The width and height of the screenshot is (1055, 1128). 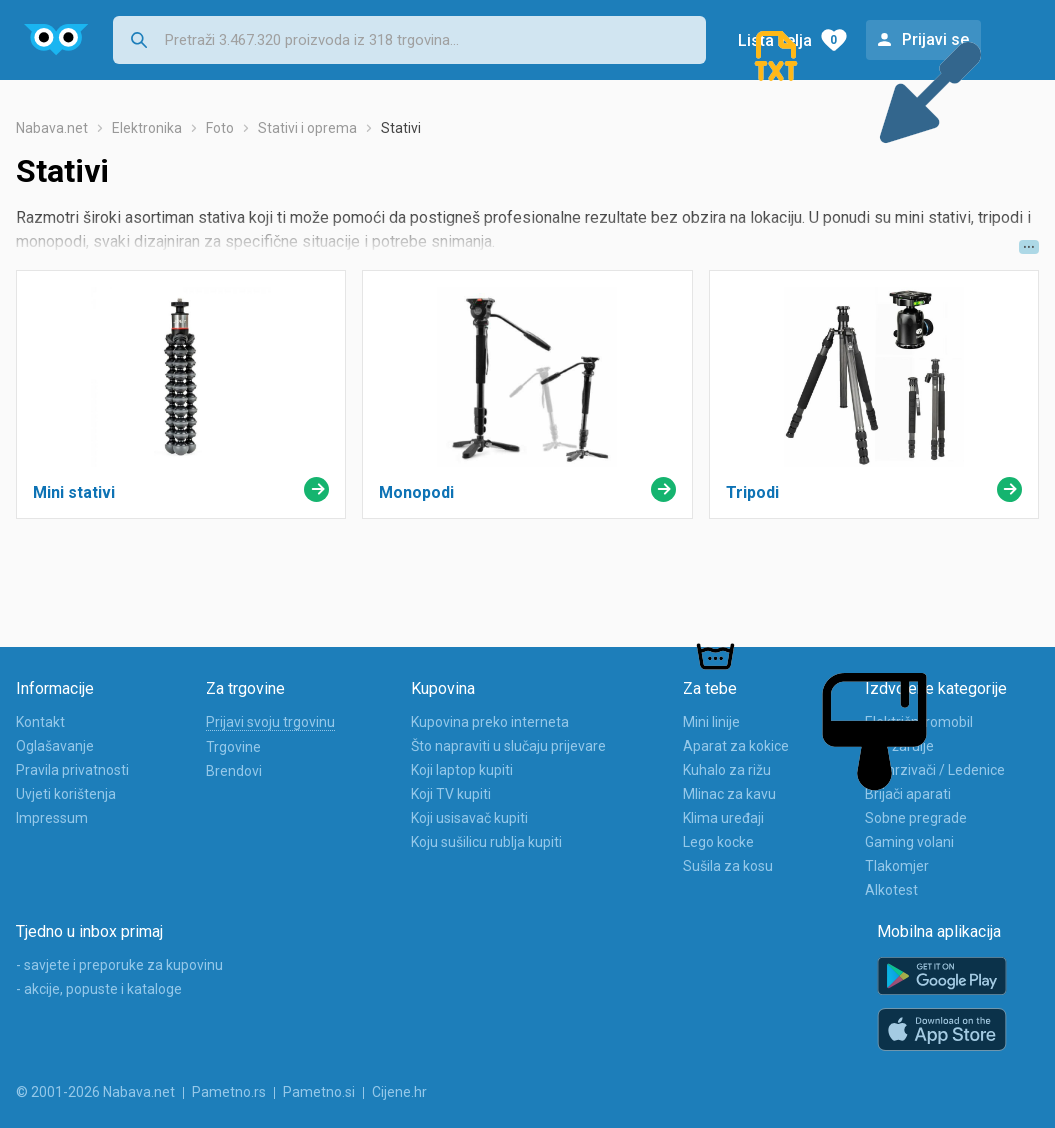 I want to click on access gardening or landscaping tools, so click(x=927, y=95).